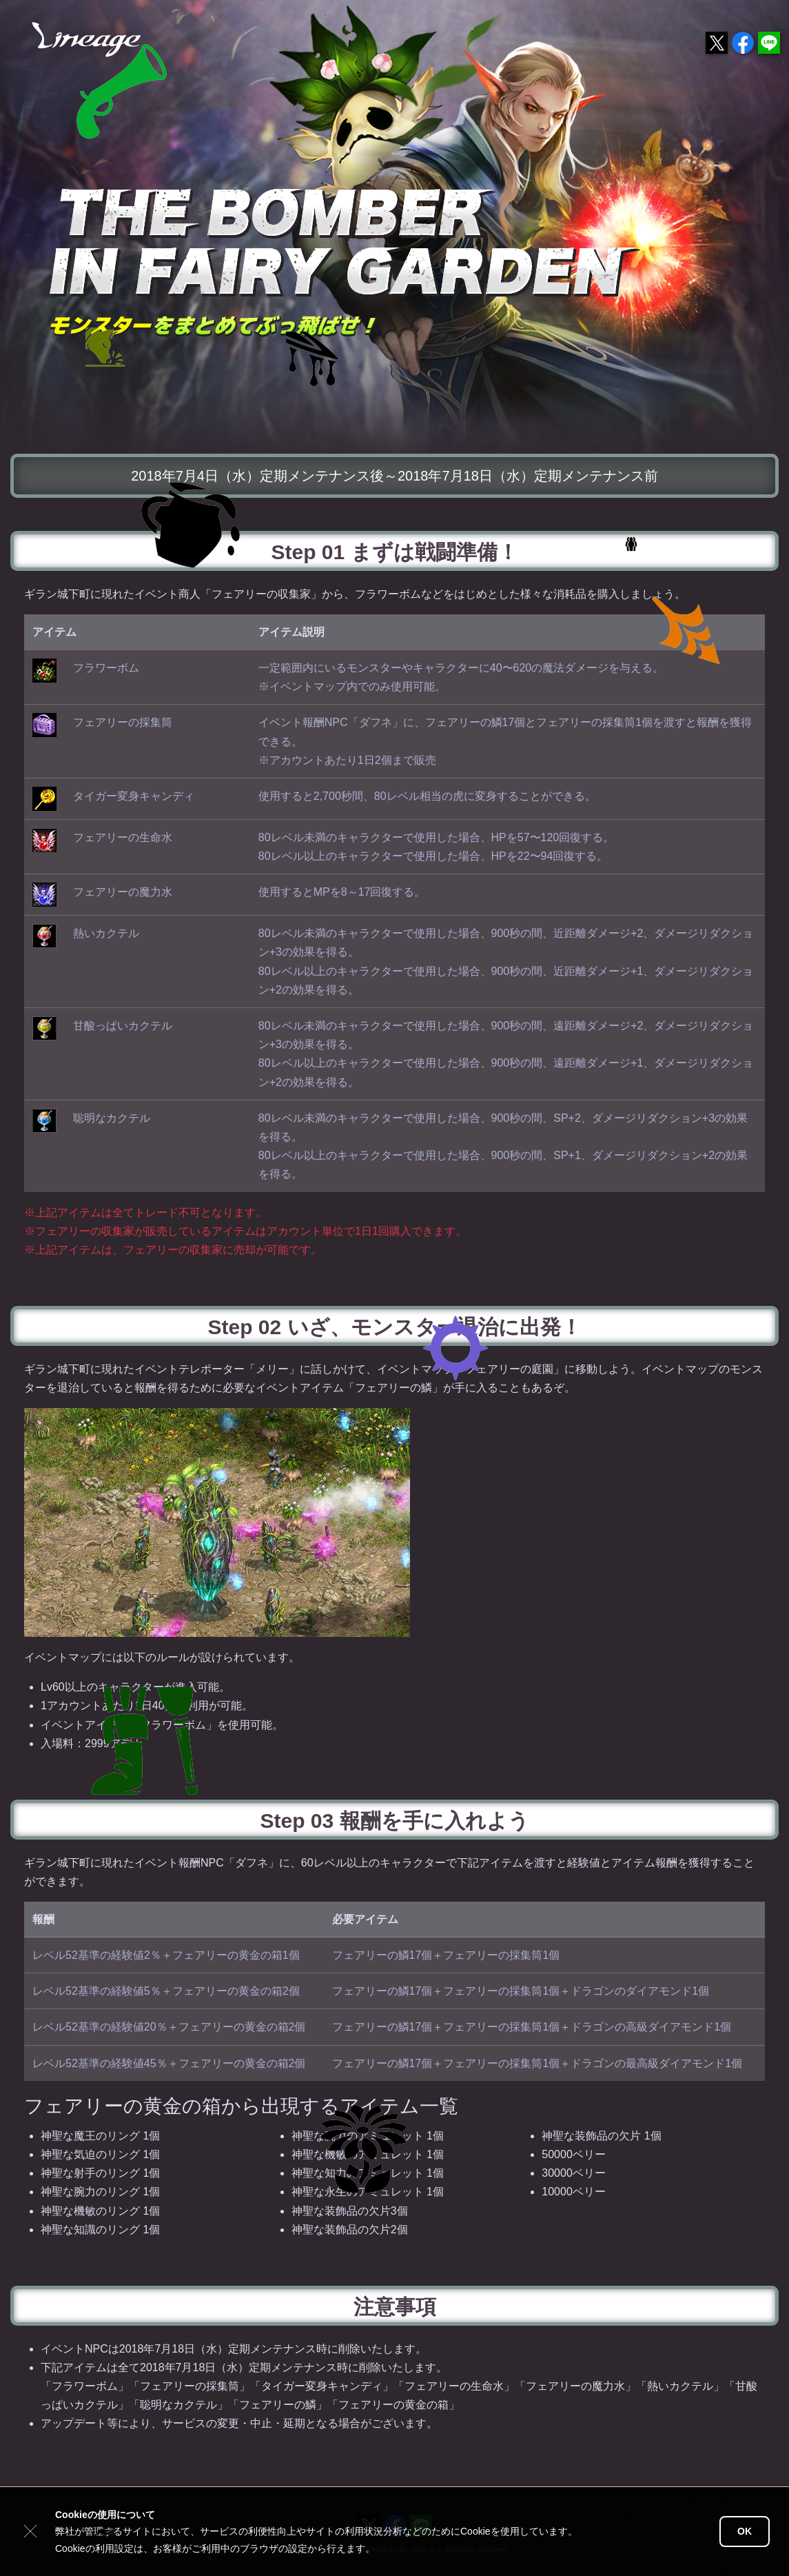 The image size is (789, 2576). Describe the element at coordinates (313, 359) in the screenshot. I see `indicates a critical hit or bleeding effect` at that location.